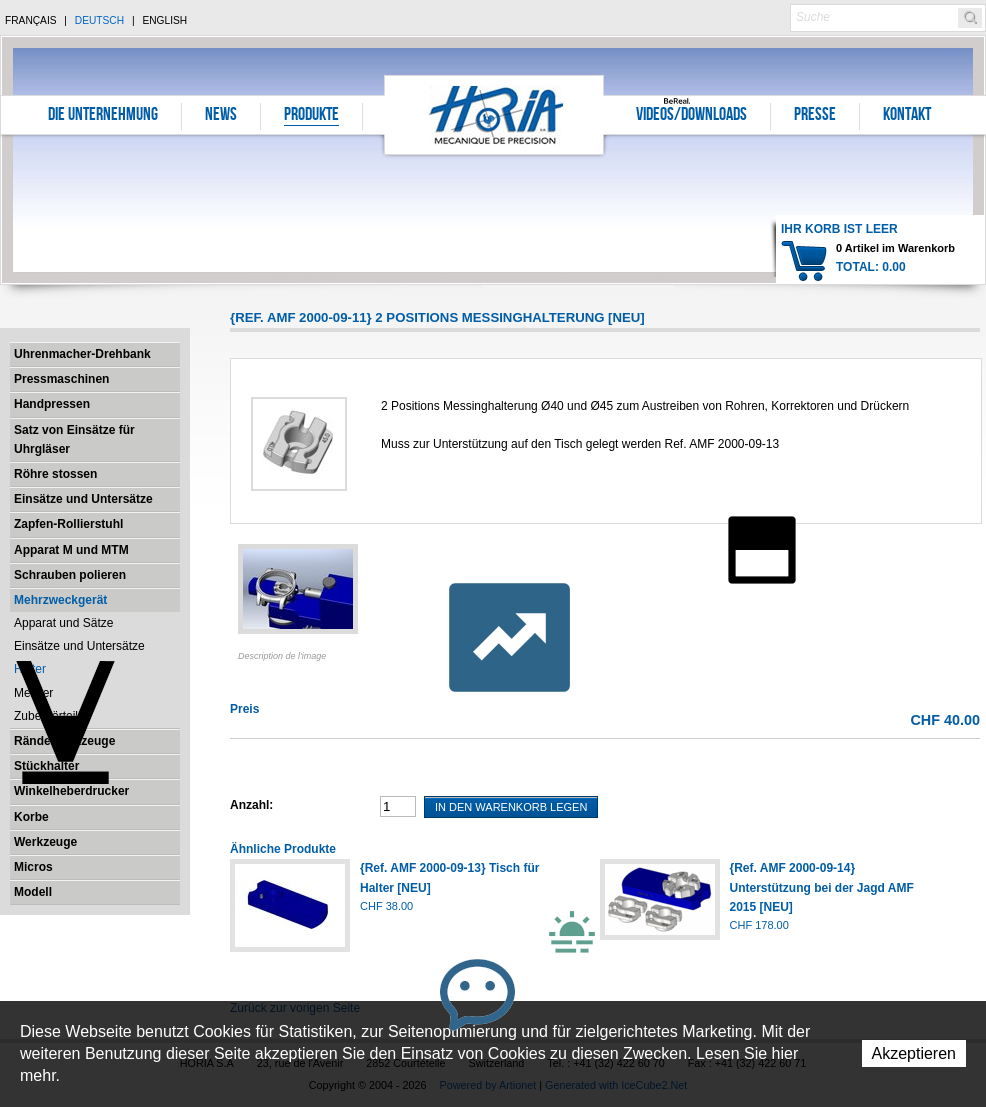 The width and height of the screenshot is (986, 1107). What do you see at coordinates (677, 101) in the screenshot?
I see `open the BeReal app` at bounding box center [677, 101].